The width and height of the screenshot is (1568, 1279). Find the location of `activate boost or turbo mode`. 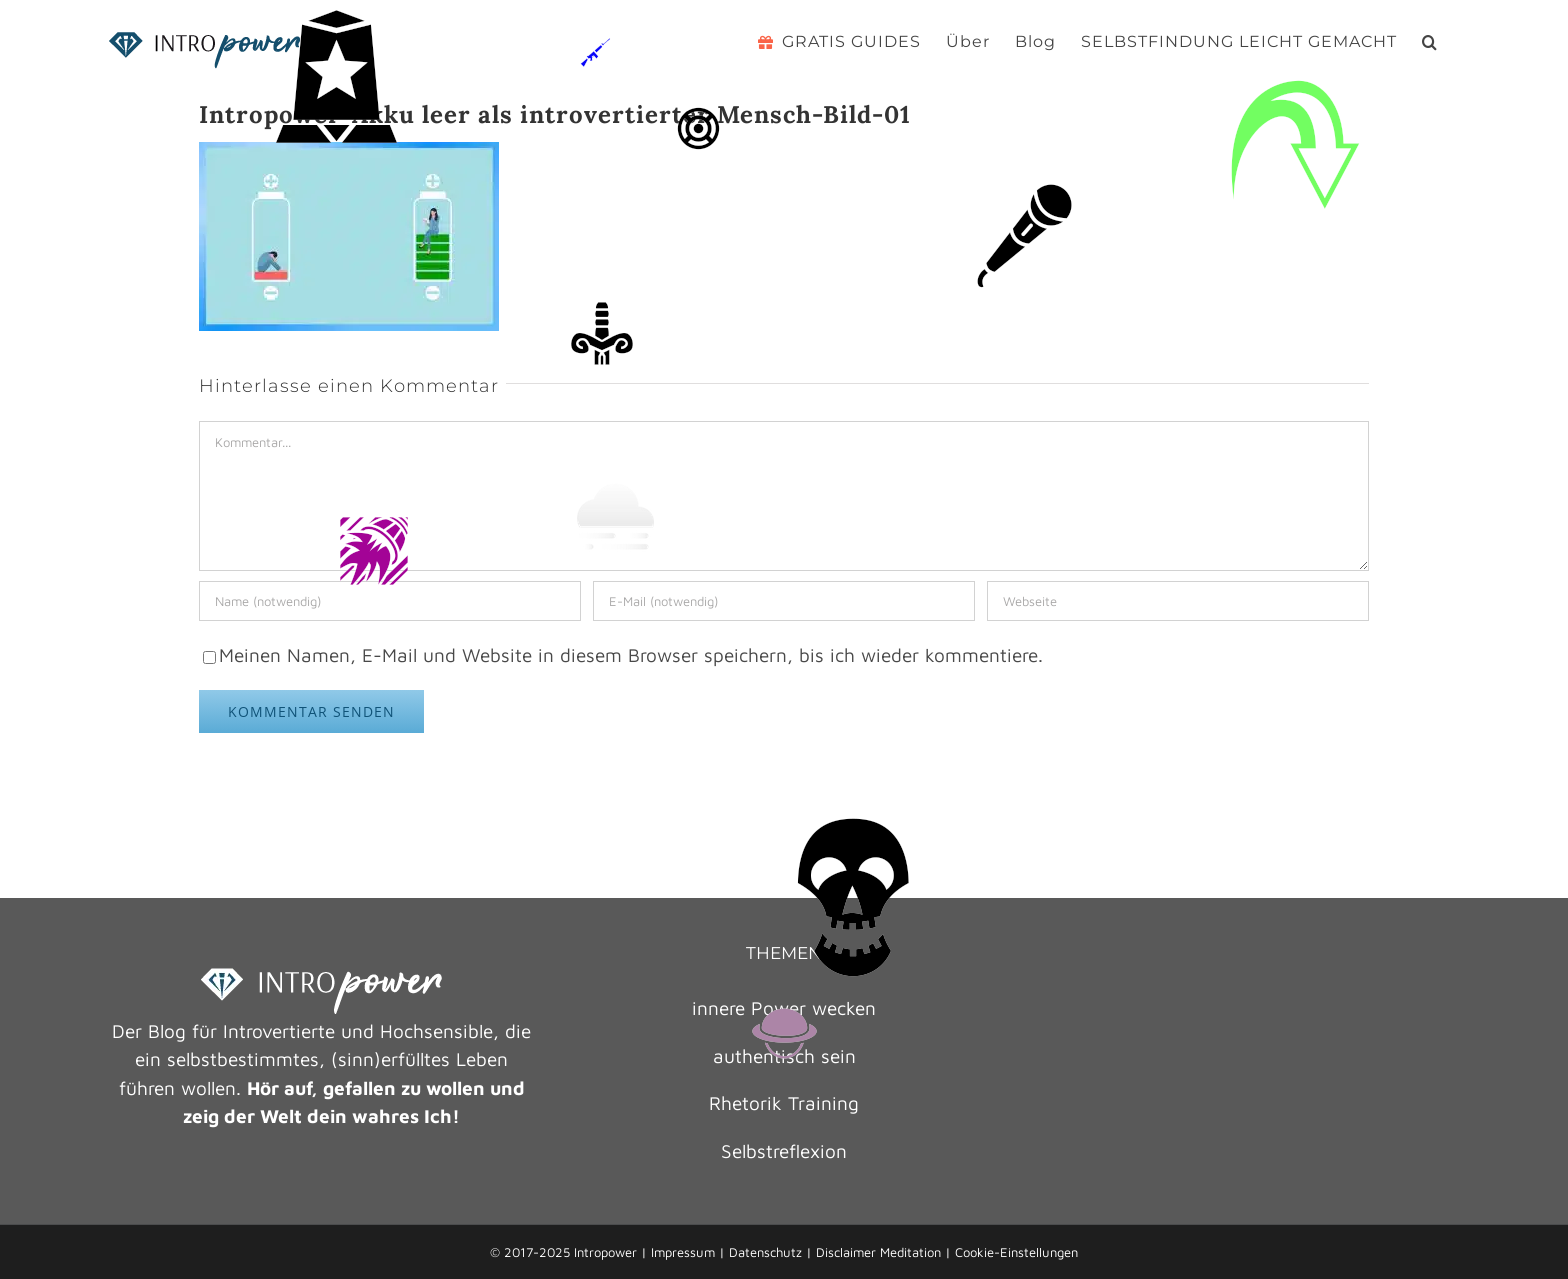

activate boost or turbo mode is located at coordinates (374, 551).